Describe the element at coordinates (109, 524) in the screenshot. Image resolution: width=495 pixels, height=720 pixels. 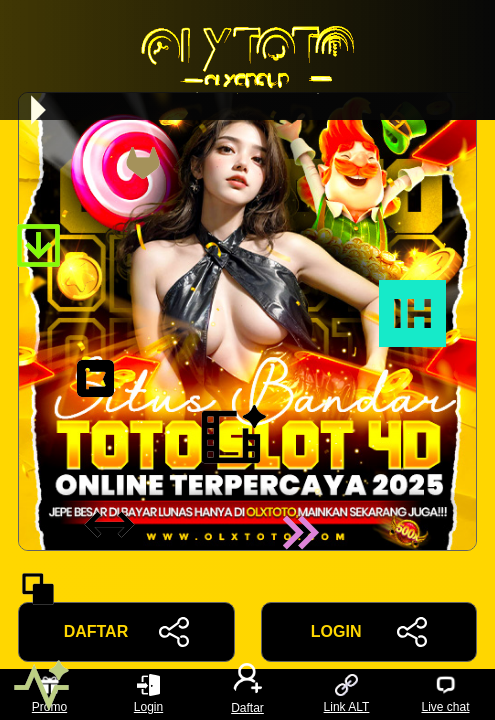
I see `expand content horizontally` at that location.